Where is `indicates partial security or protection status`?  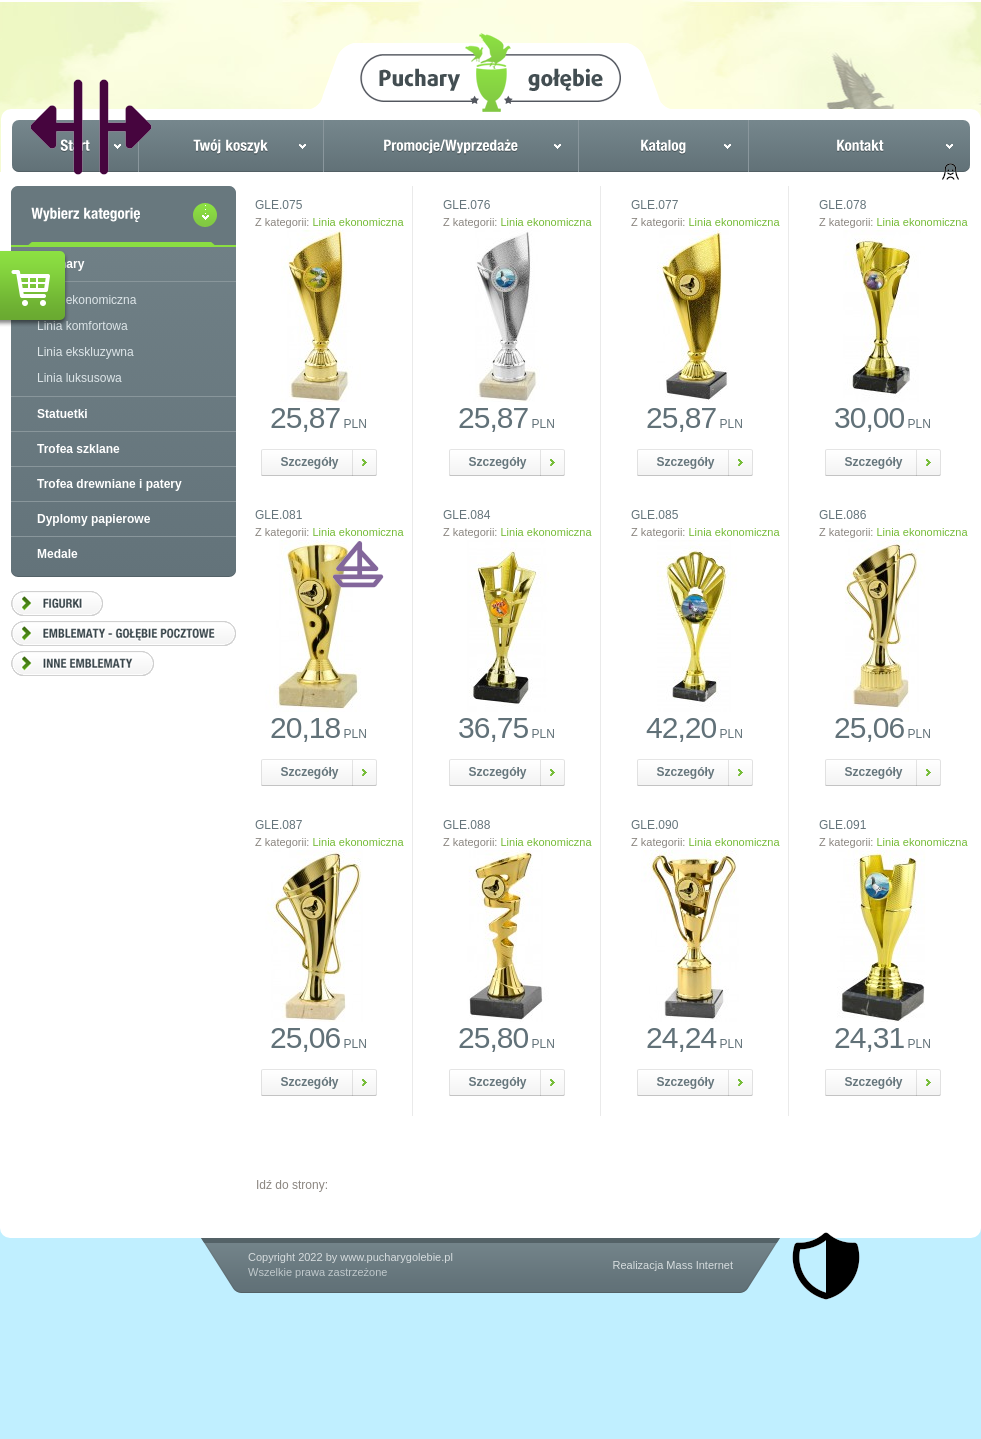 indicates partial security or protection status is located at coordinates (826, 1266).